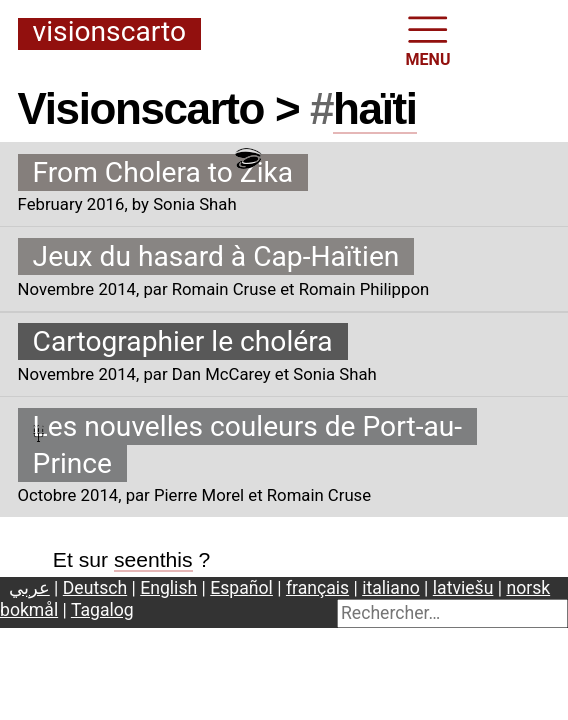  I want to click on decorative lighting or ambiance setting, so click(38, 433).